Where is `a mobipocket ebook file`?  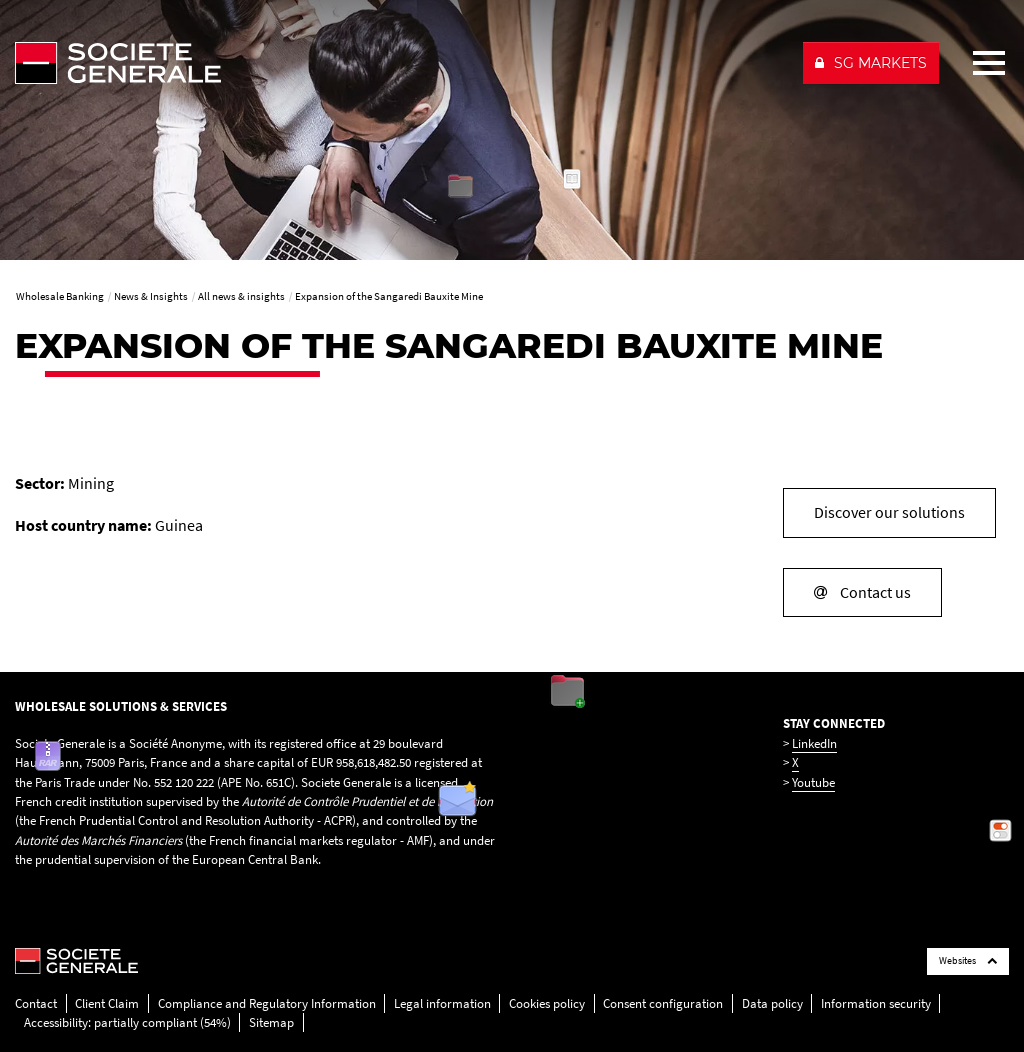 a mobipocket ebook file is located at coordinates (572, 179).